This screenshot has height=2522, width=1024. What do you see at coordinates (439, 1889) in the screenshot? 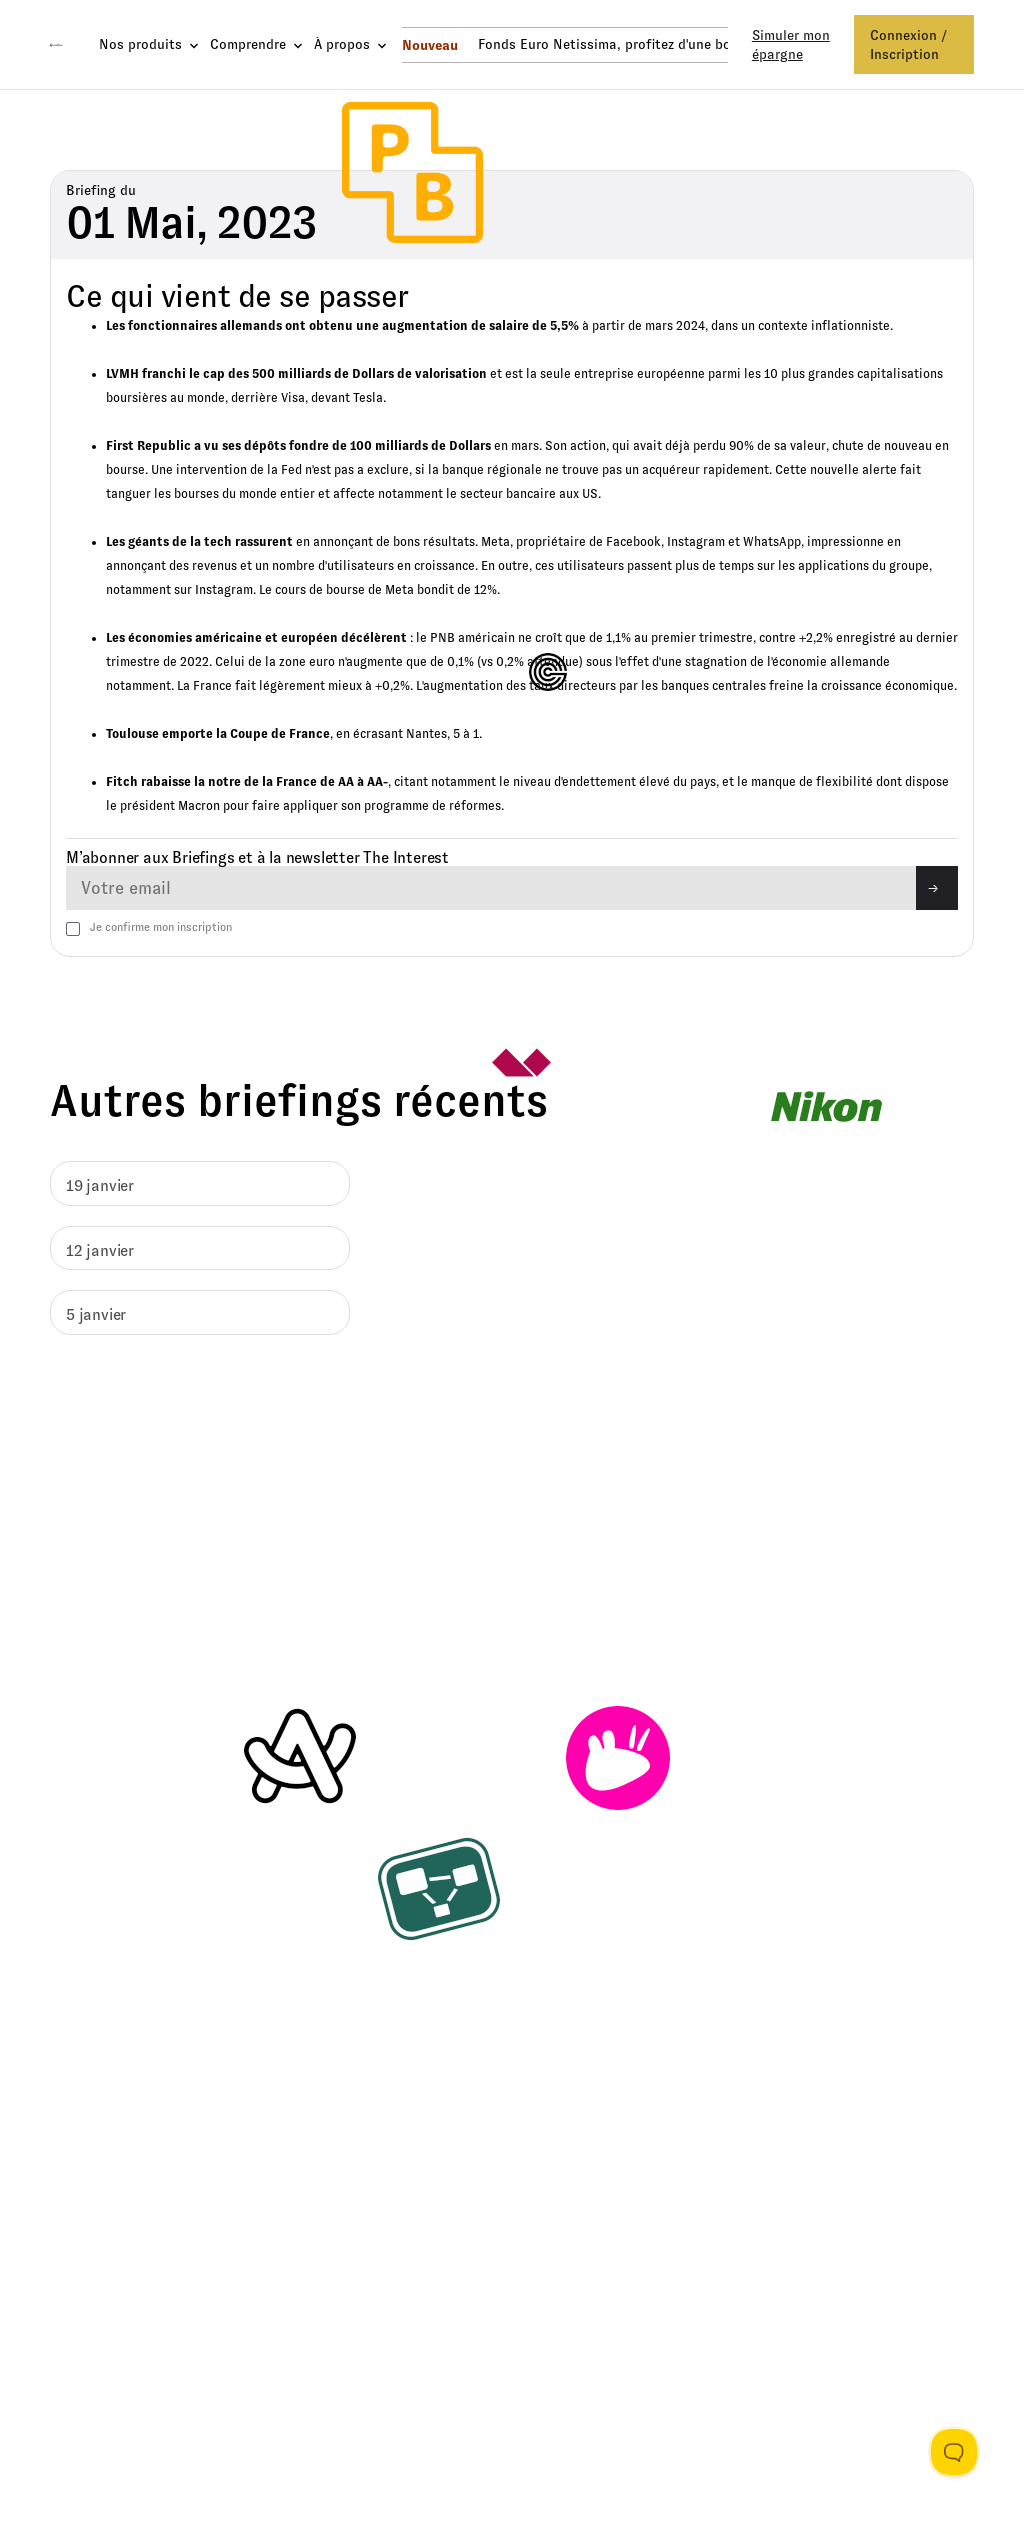
I see `freedesktop.org project logo` at bounding box center [439, 1889].